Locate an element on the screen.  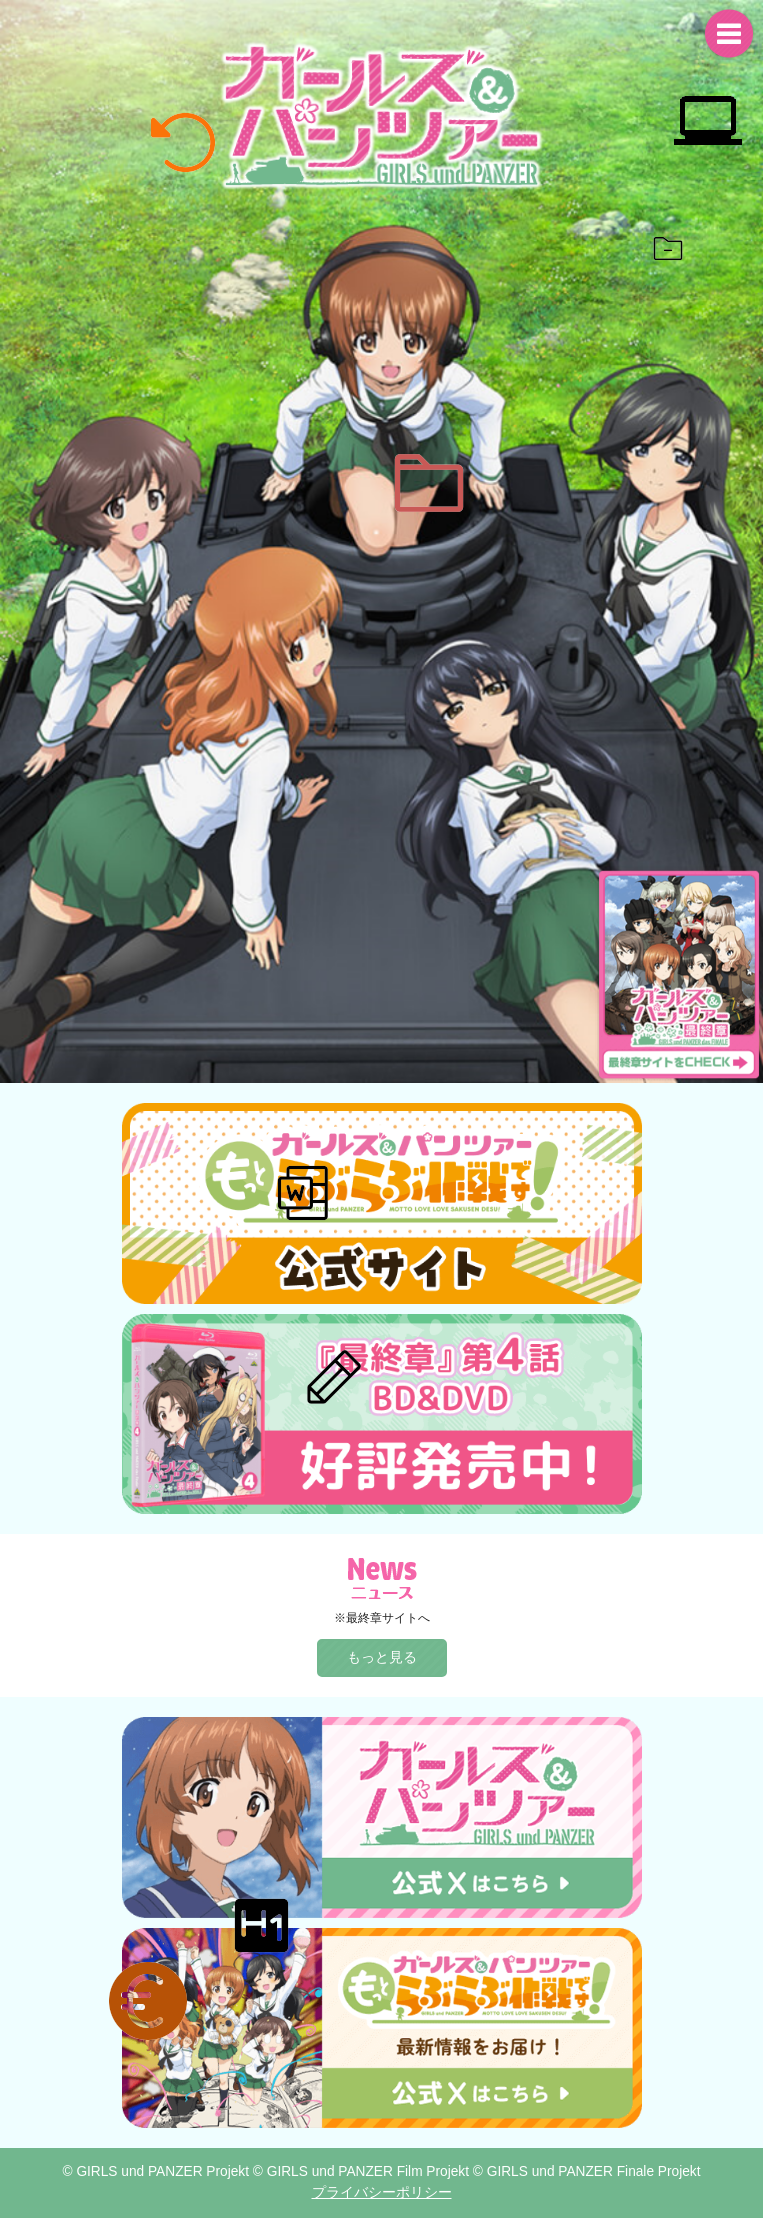
undo the last action is located at coordinates (185, 142).